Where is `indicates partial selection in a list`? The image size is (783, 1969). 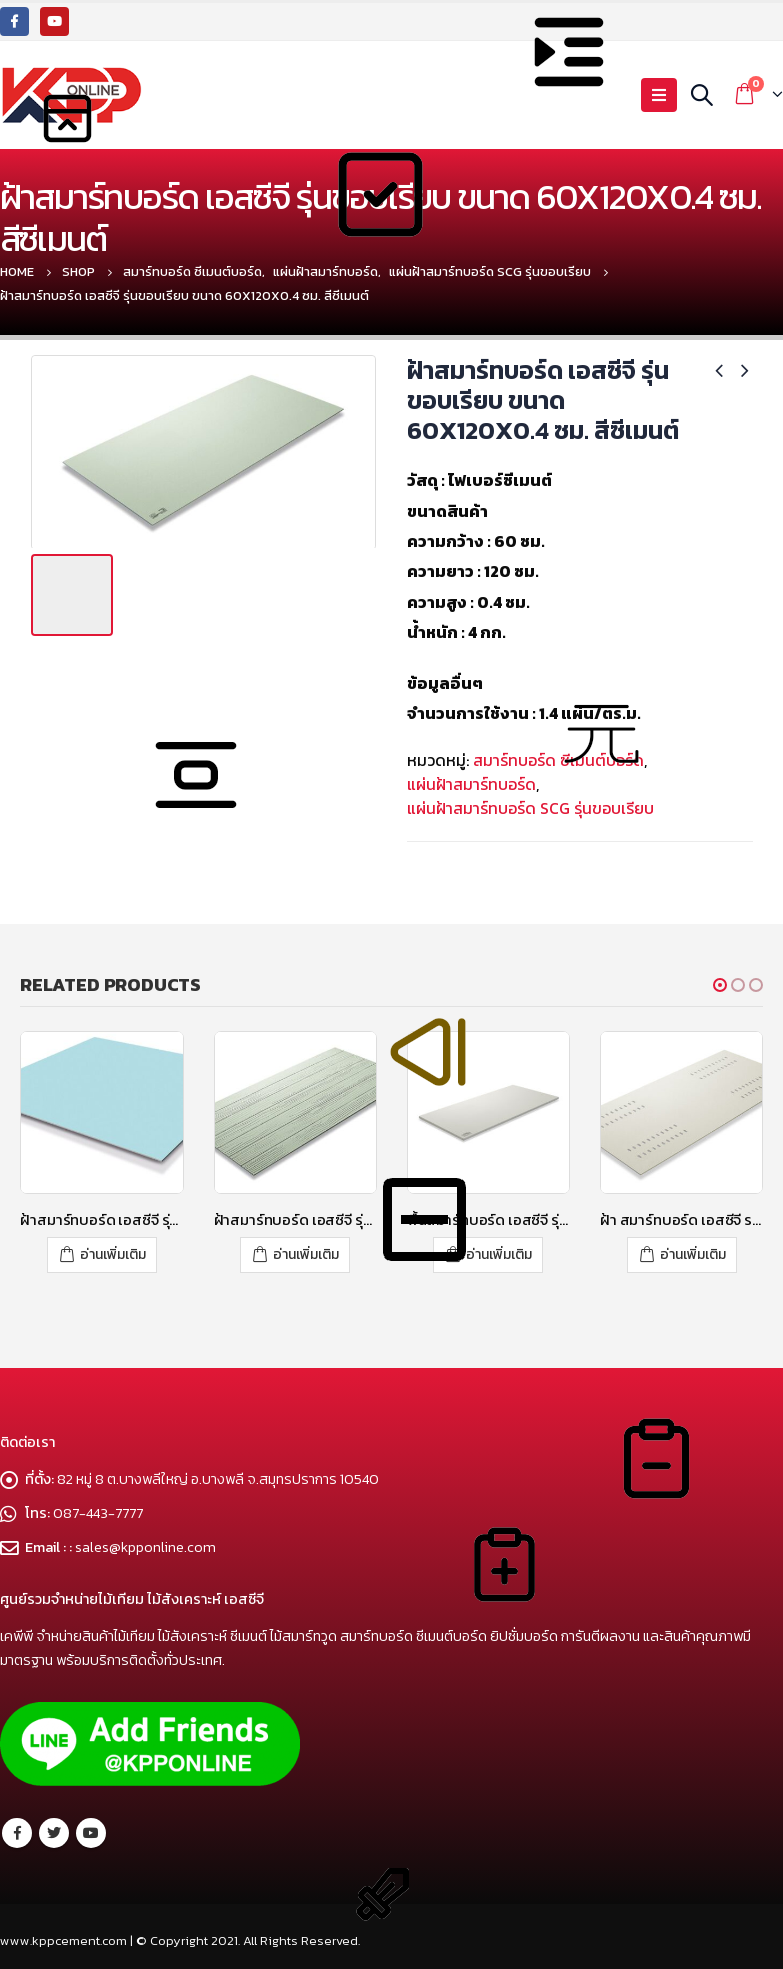
indicates partial selection in a list is located at coordinates (424, 1219).